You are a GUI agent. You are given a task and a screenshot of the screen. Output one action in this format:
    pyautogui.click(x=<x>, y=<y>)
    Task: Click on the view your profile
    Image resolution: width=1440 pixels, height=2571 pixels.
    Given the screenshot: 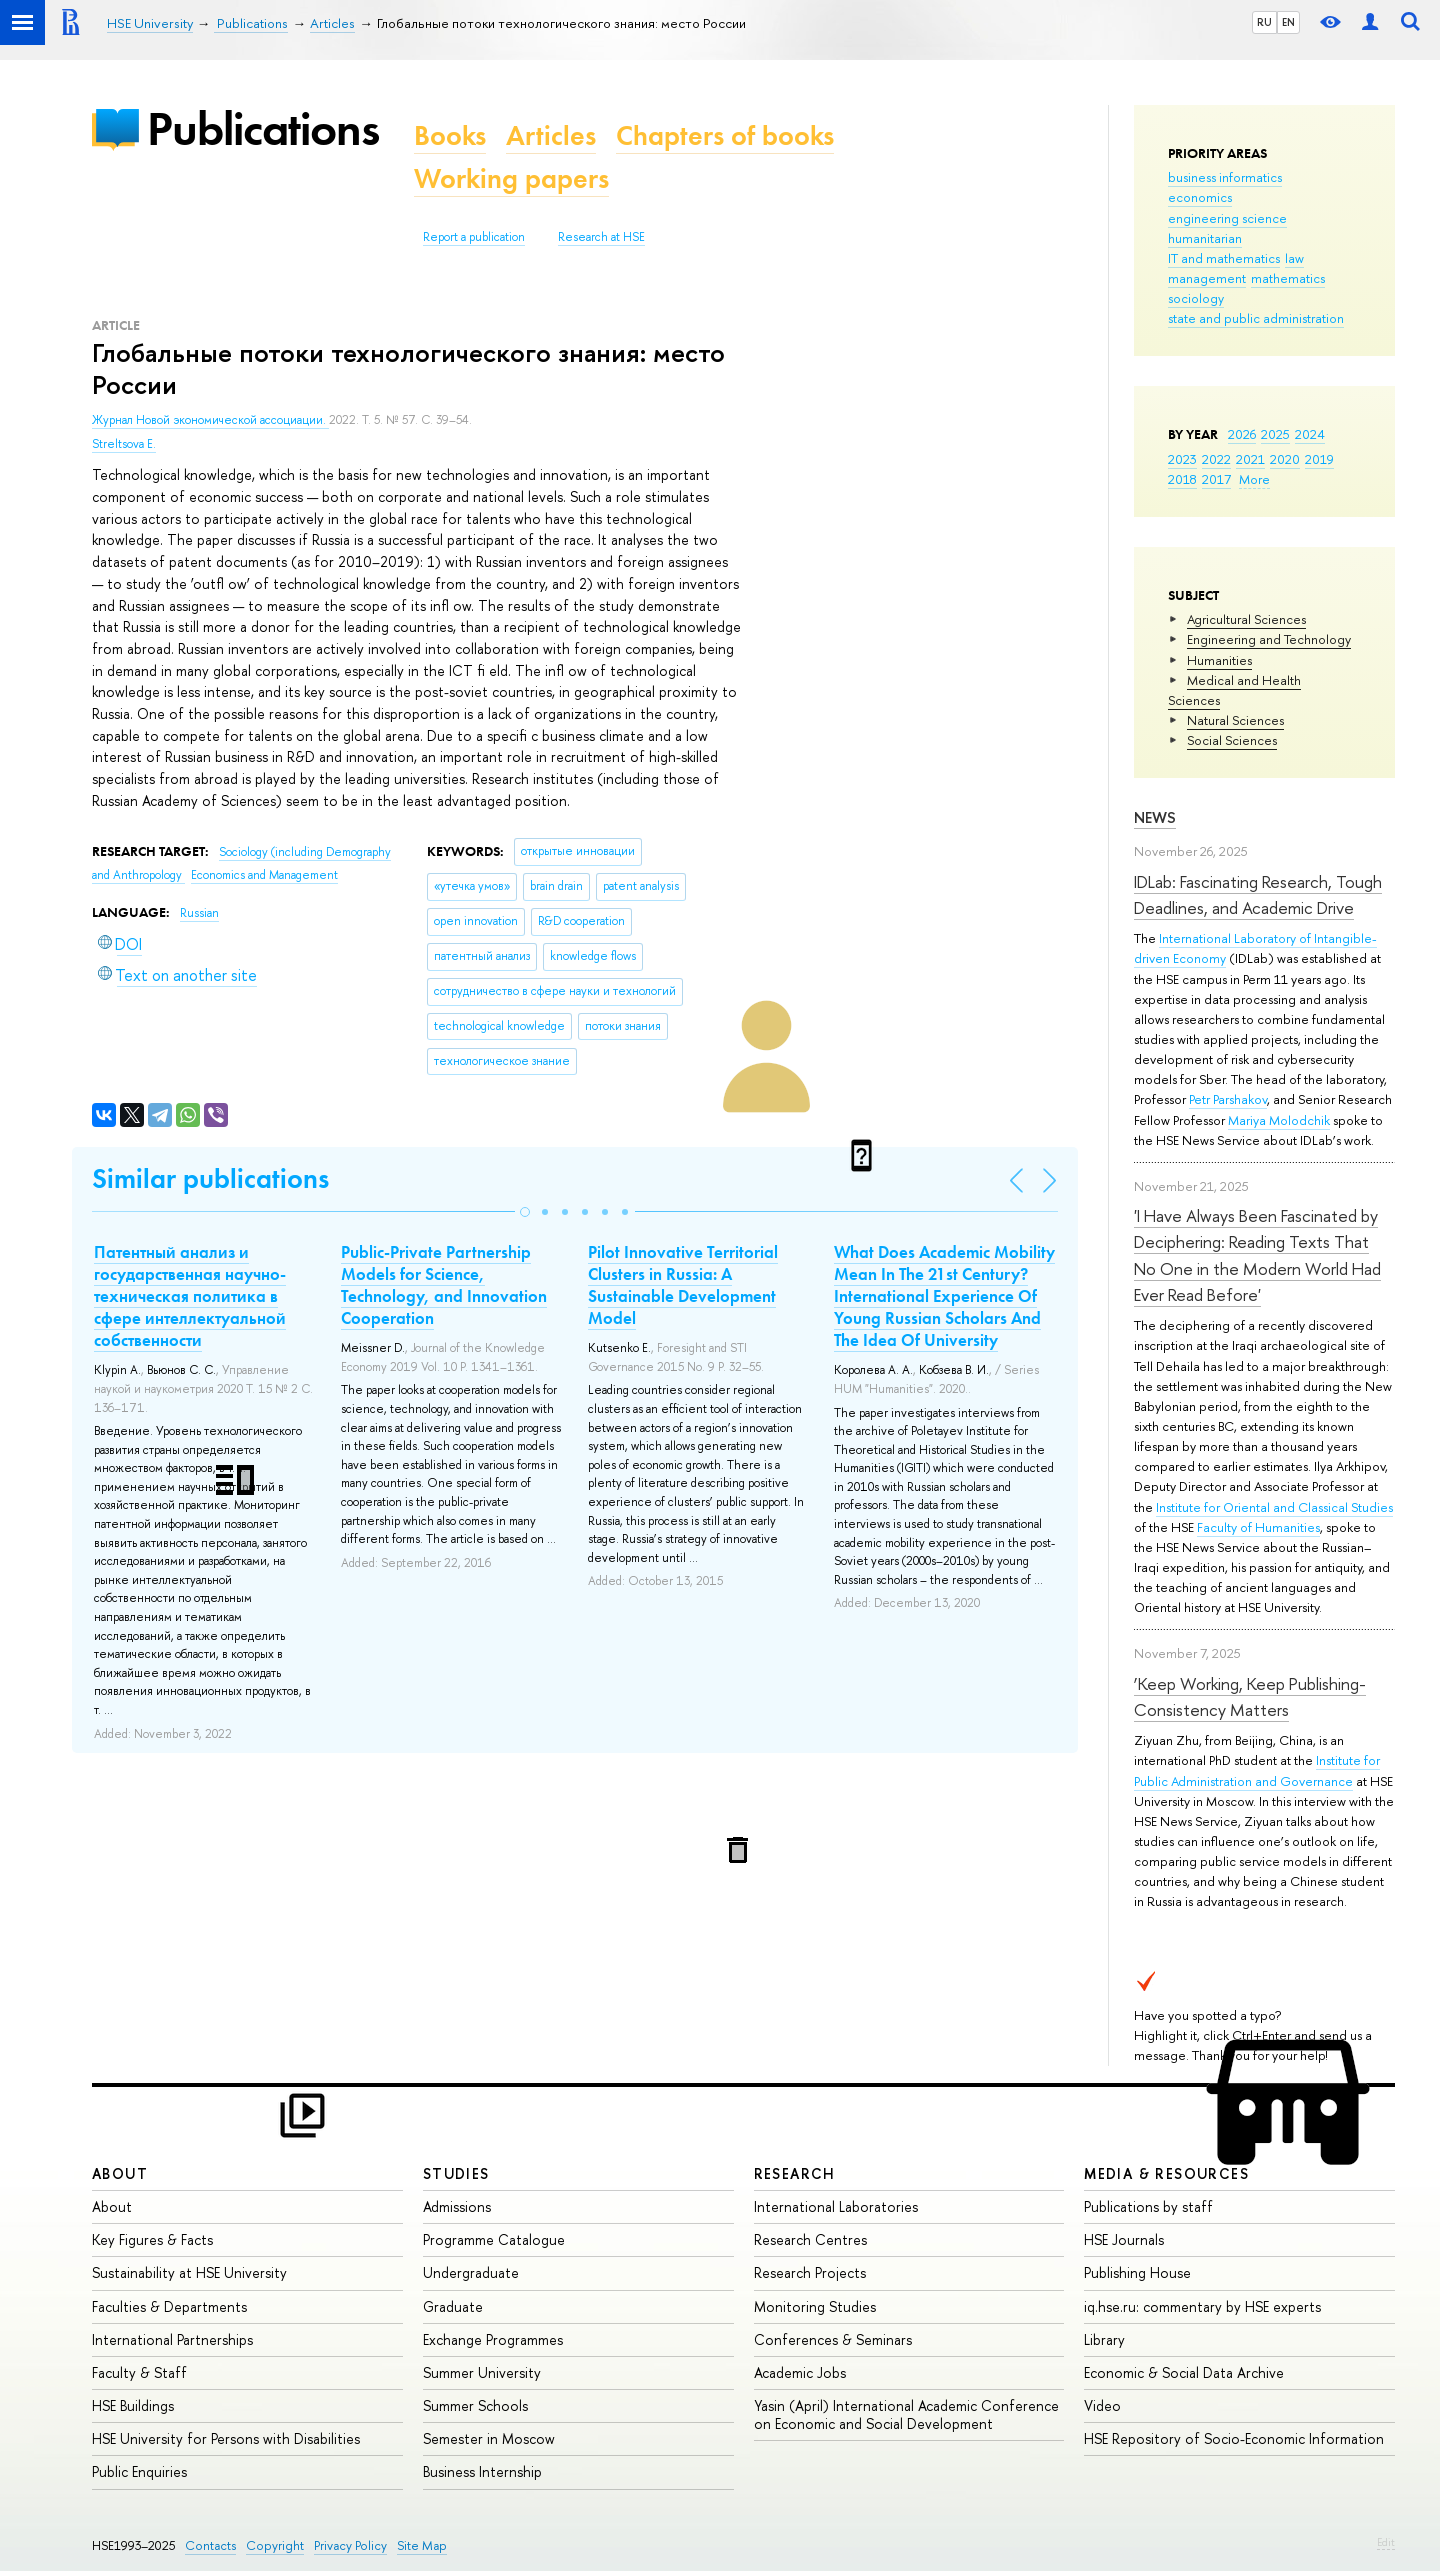 What is the action you would take?
    pyautogui.click(x=766, y=1056)
    